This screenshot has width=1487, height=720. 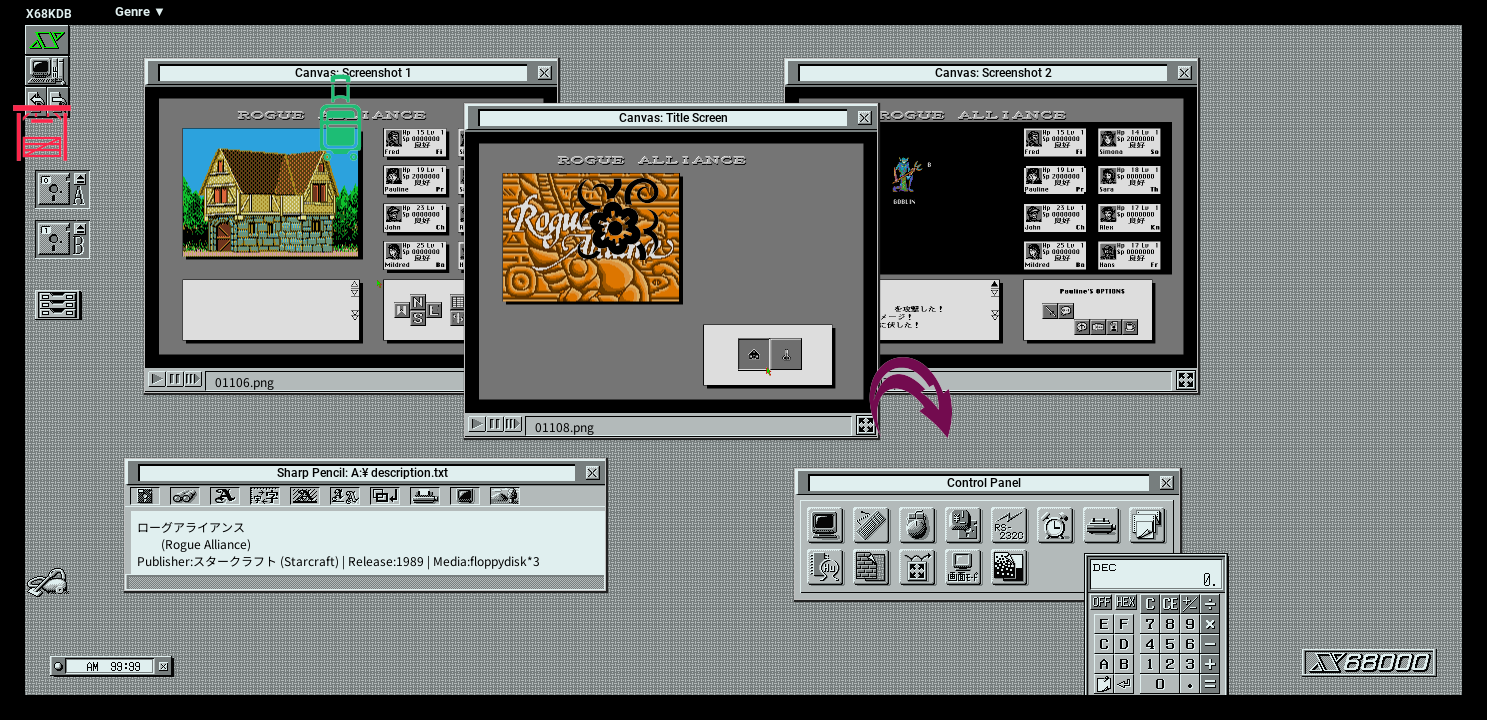 What do you see at coordinates (42, 132) in the screenshot?
I see `access ranch or farm management features` at bounding box center [42, 132].